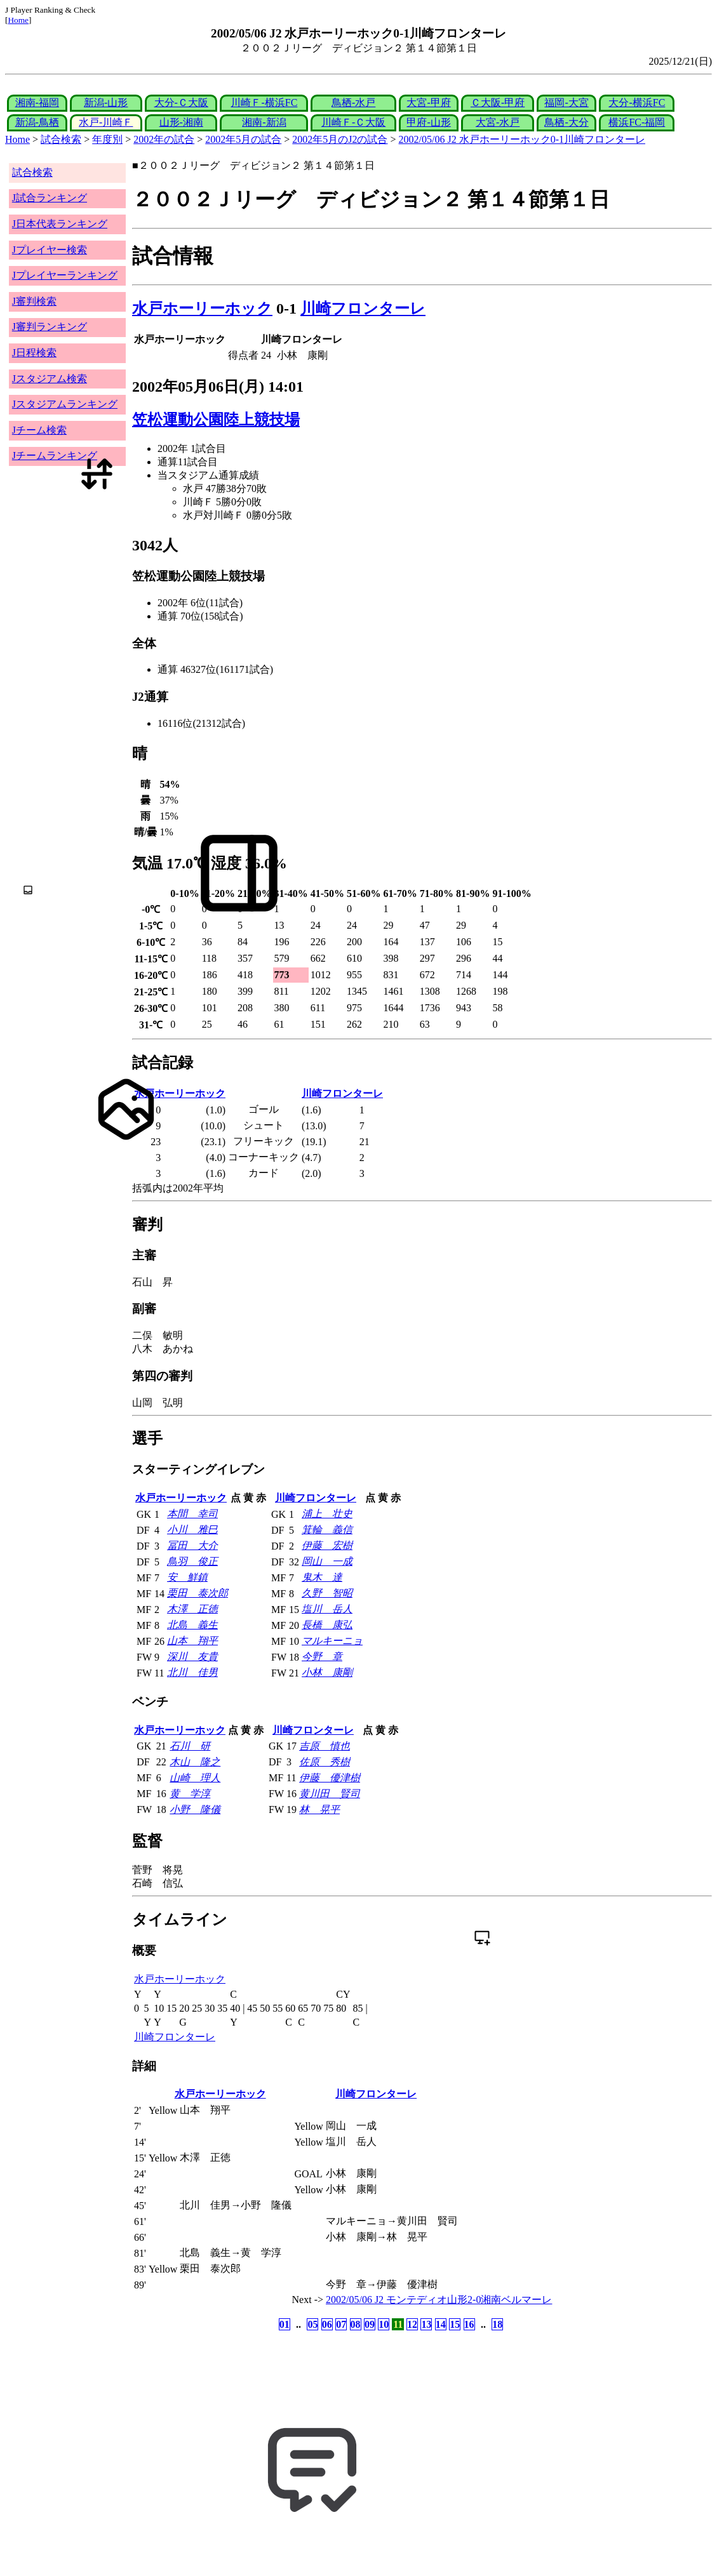  What do you see at coordinates (126, 1109) in the screenshot?
I see `view photos in hexagonal frame` at bounding box center [126, 1109].